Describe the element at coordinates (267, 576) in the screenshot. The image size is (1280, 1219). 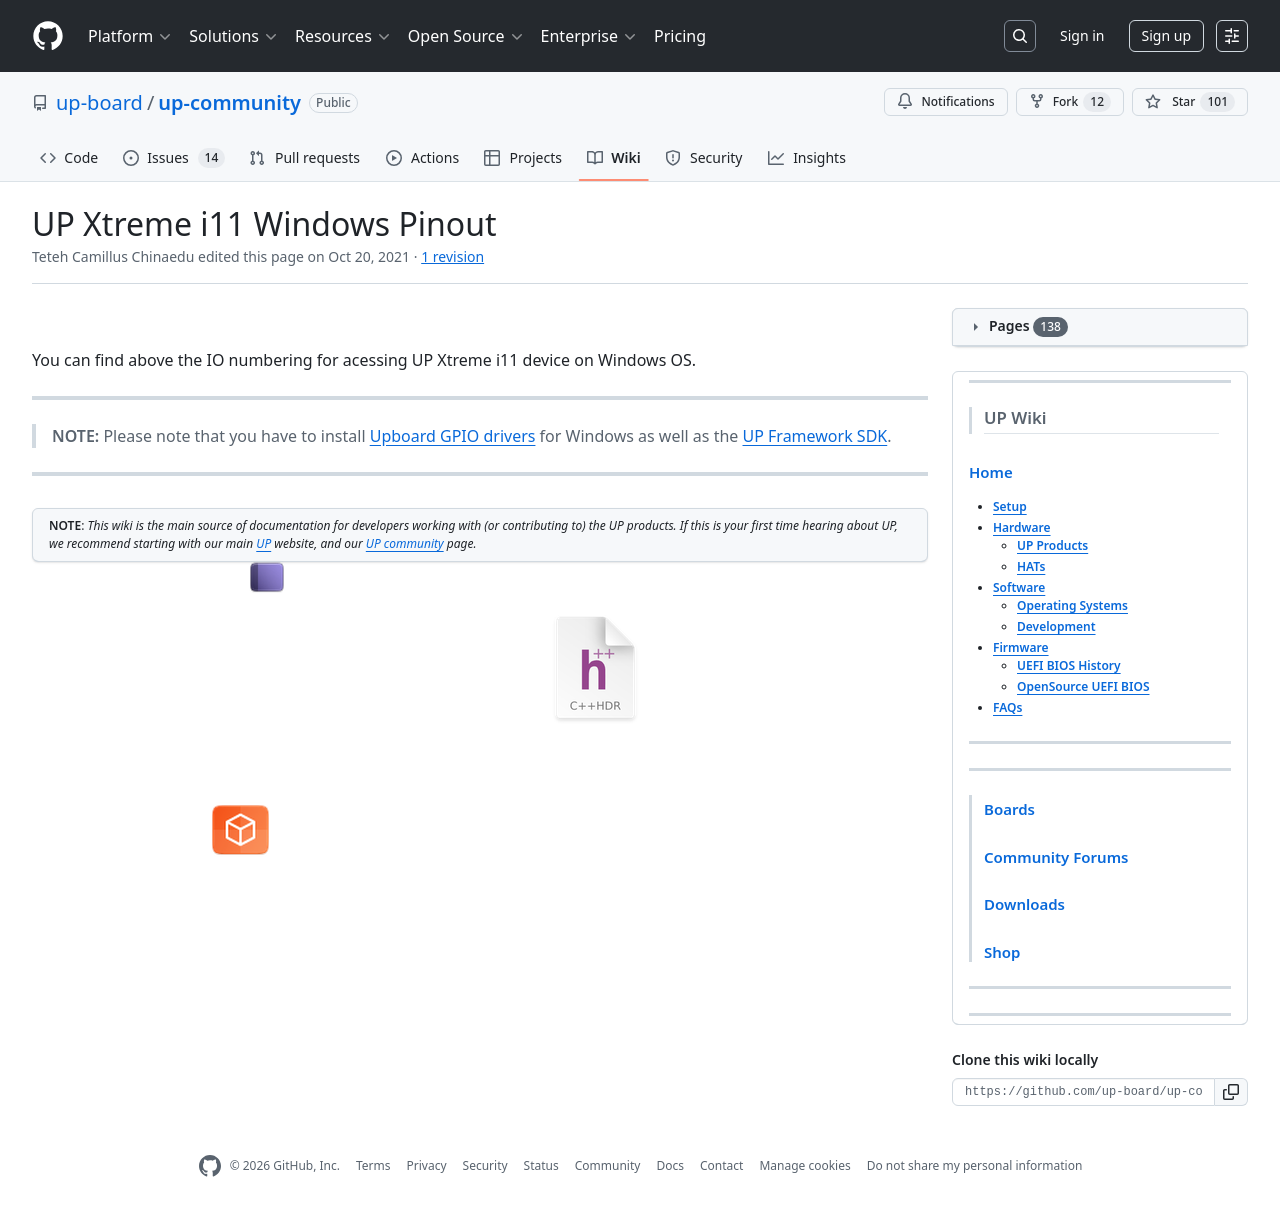
I see `access desktop folder` at that location.